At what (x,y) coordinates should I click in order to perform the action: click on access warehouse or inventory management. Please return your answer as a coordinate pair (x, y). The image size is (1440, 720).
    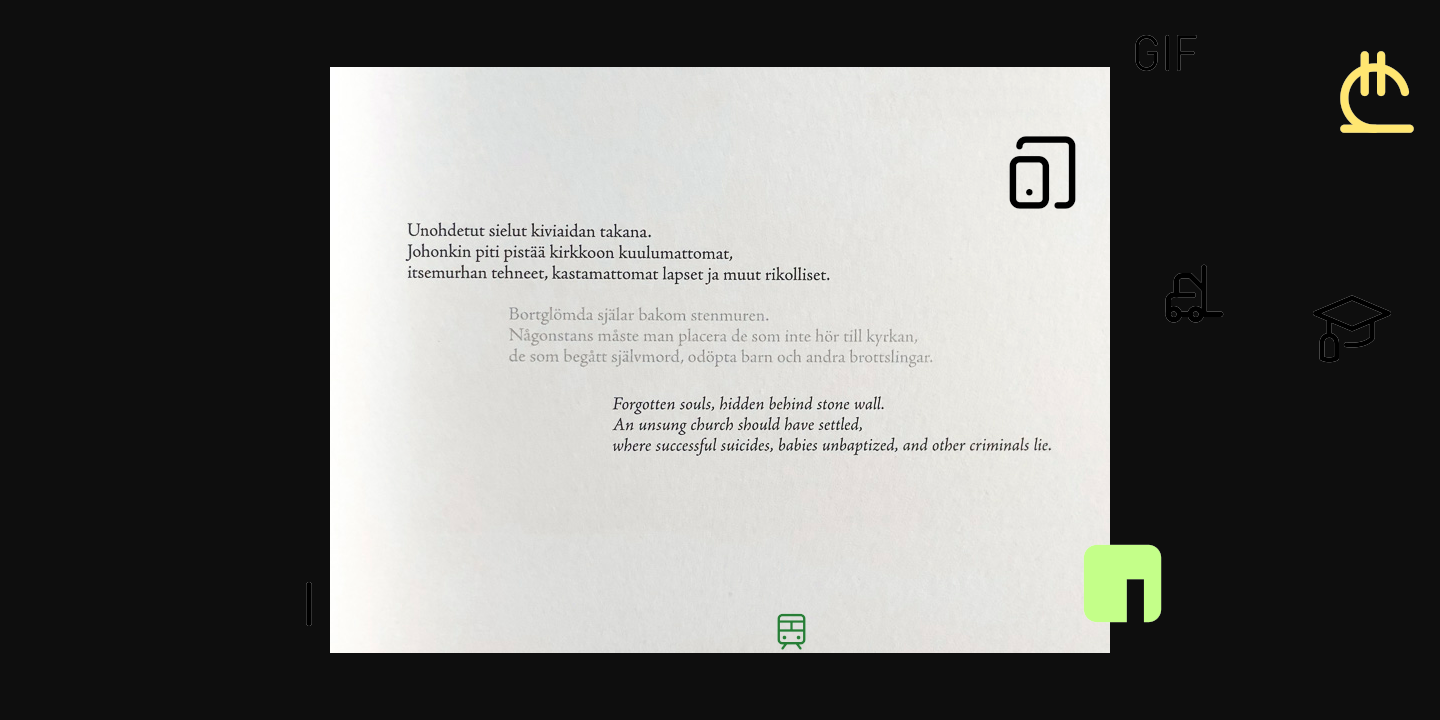
    Looking at the image, I should click on (1193, 295).